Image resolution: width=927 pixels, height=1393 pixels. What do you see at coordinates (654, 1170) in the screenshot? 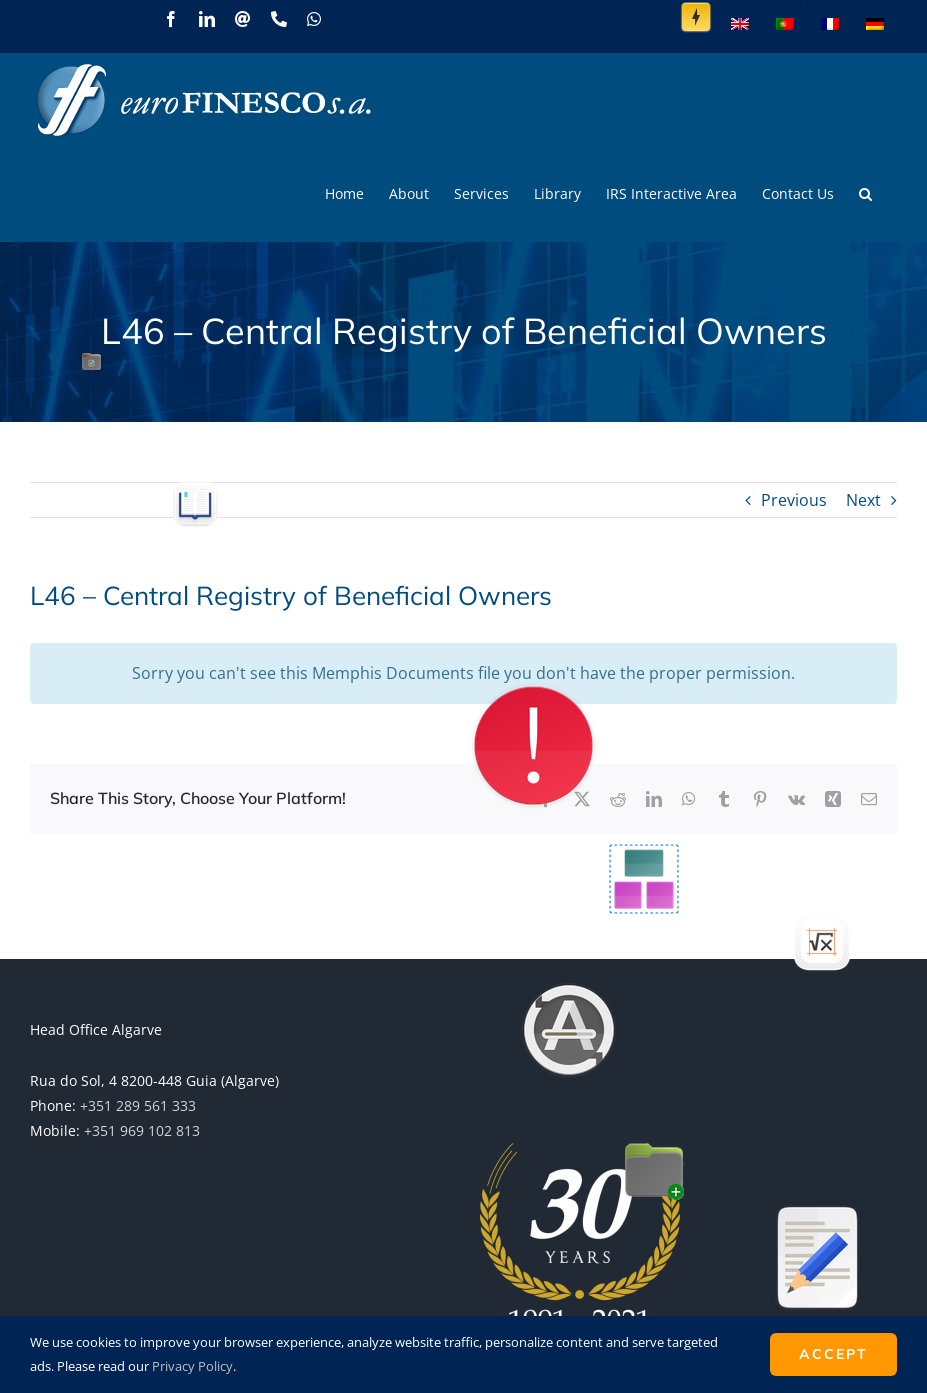
I see `create a new folder` at bounding box center [654, 1170].